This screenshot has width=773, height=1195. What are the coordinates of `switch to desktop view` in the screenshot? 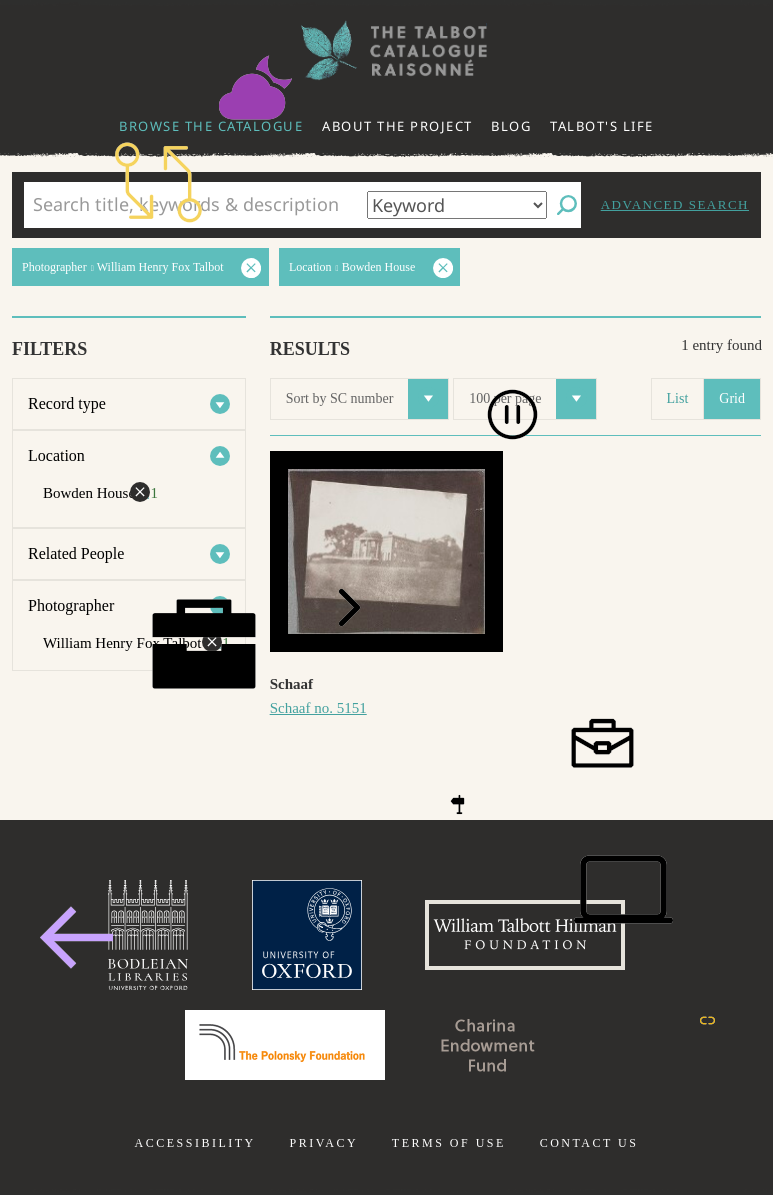 It's located at (623, 889).